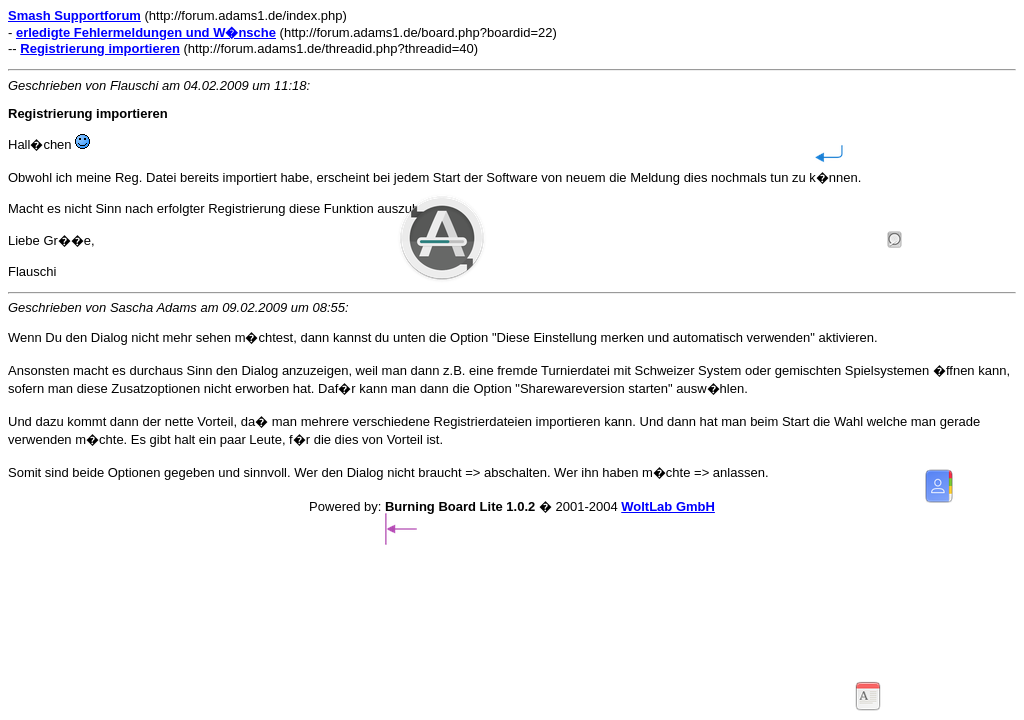 The height and width of the screenshot is (720, 1024). Describe the element at coordinates (868, 696) in the screenshot. I see `open ebook reader application` at that location.